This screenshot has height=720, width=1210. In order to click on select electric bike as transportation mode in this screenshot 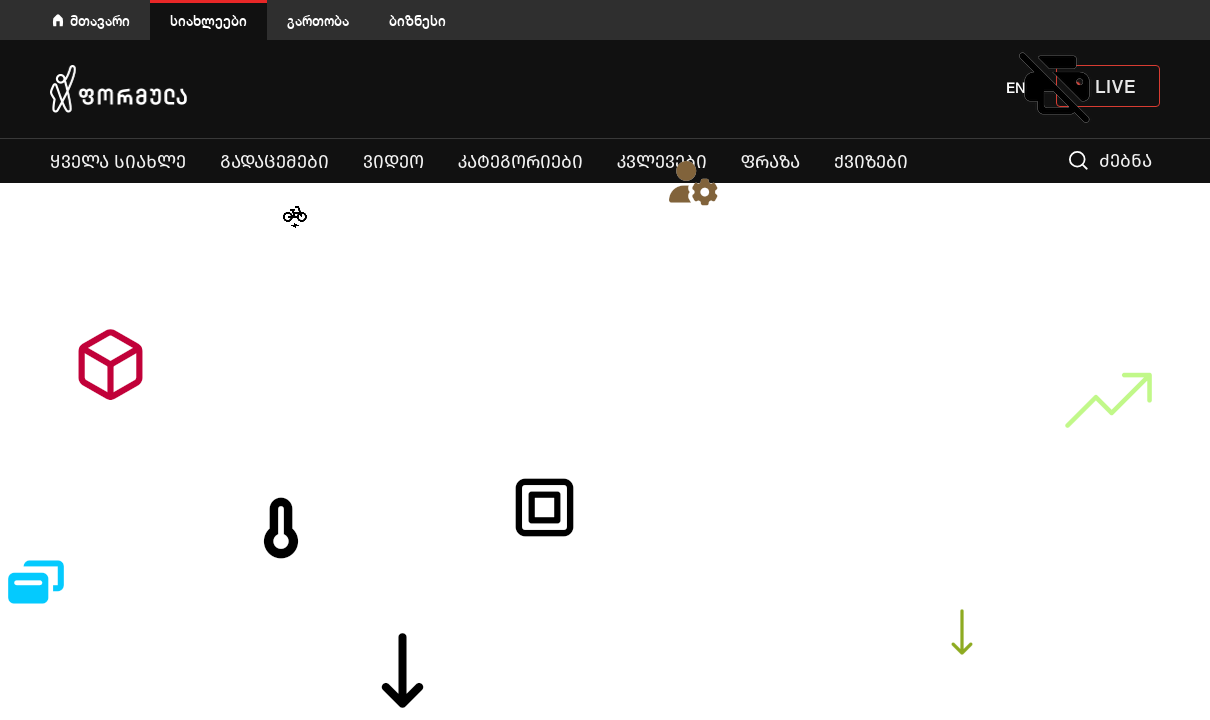, I will do `click(295, 217)`.